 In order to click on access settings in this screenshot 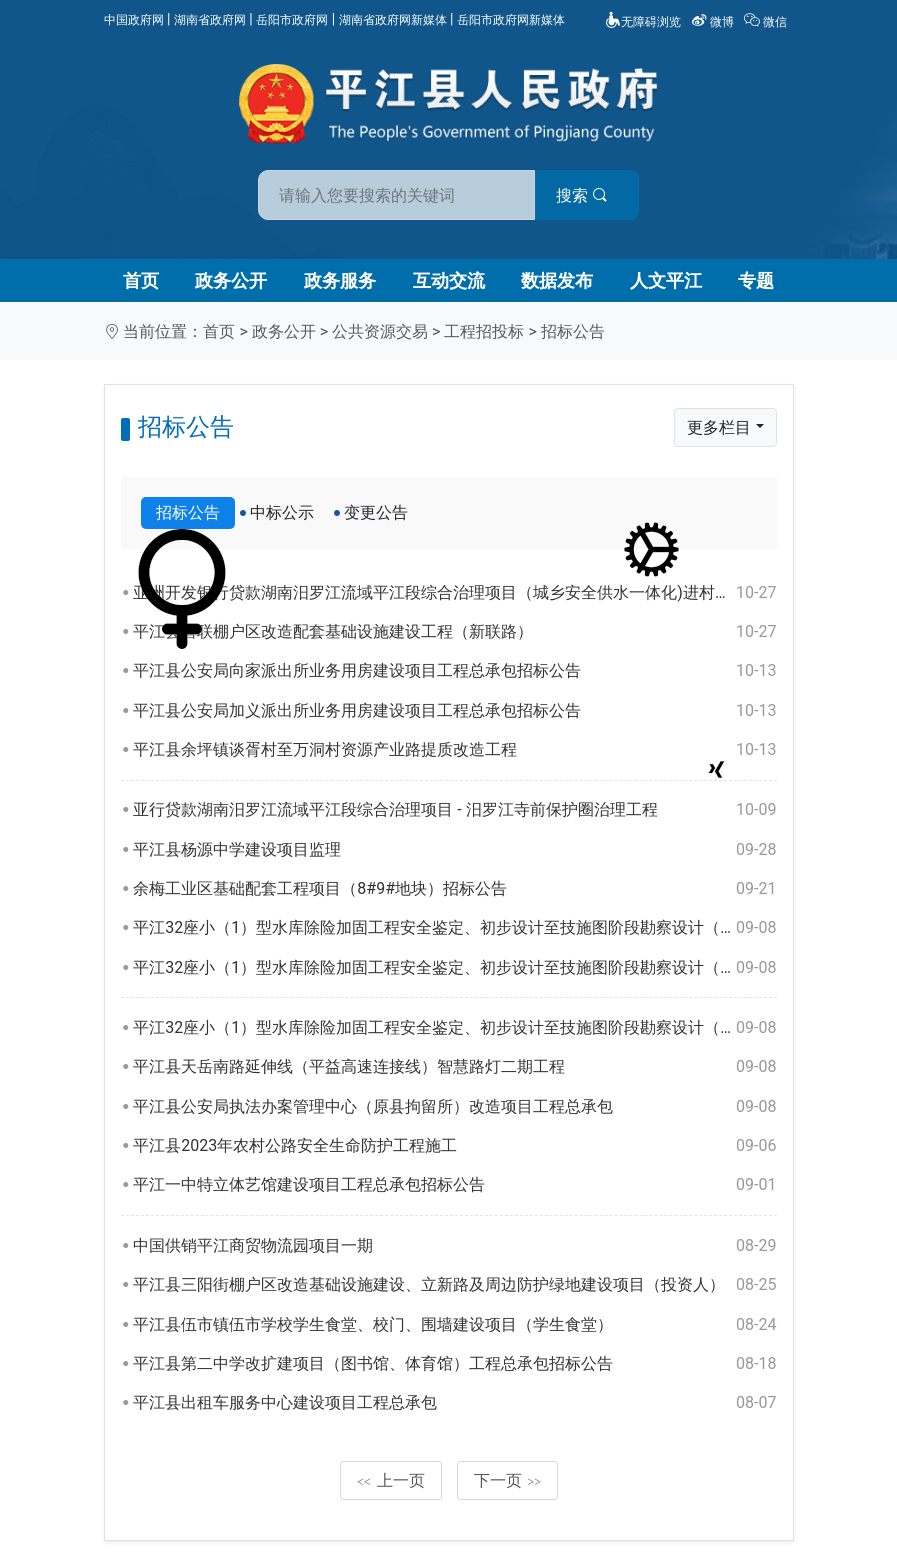, I will do `click(651, 549)`.